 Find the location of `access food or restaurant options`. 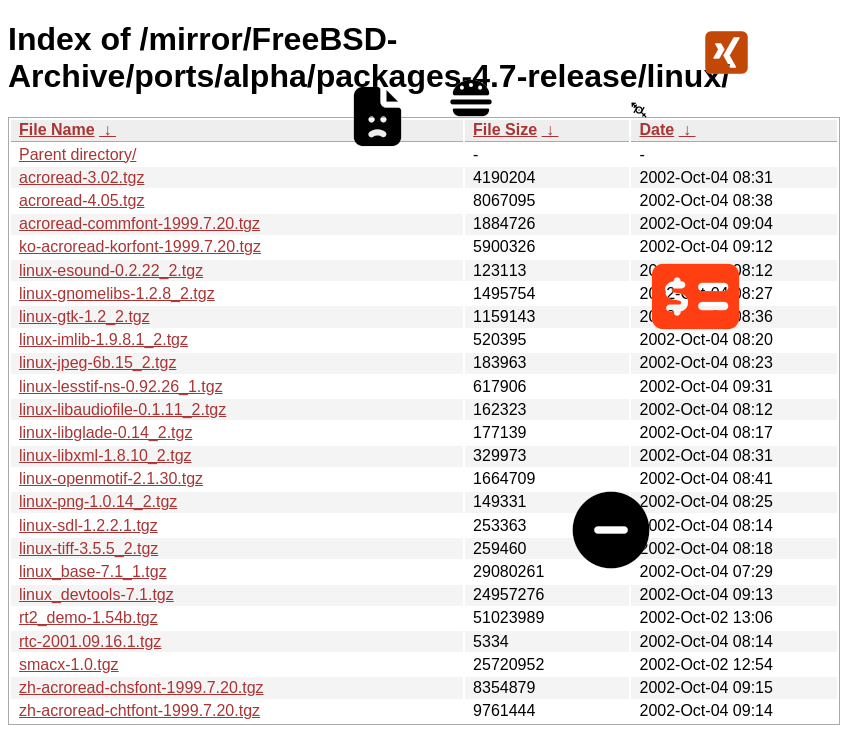

access food or restaurant options is located at coordinates (471, 98).